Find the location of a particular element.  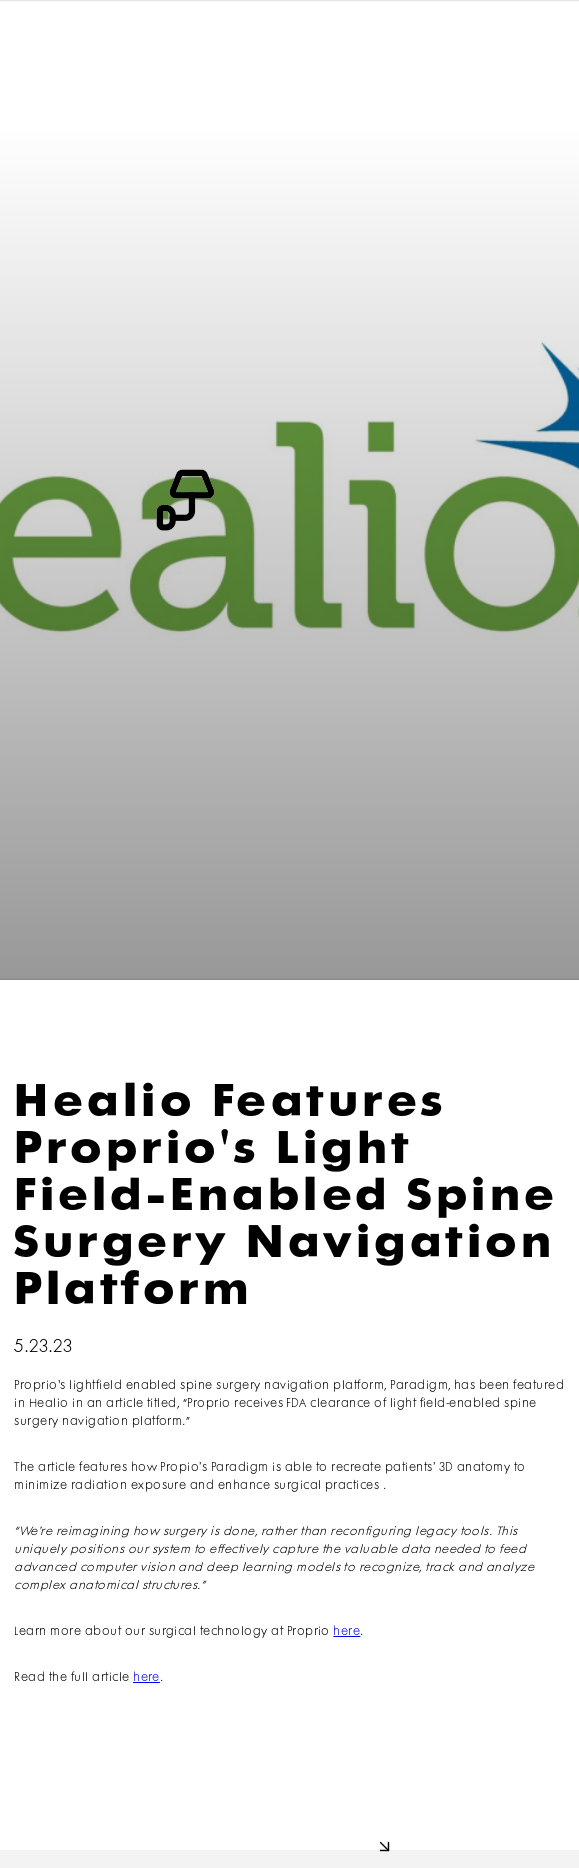

select a wall-mounted light fixture is located at coordinates (185, 498).